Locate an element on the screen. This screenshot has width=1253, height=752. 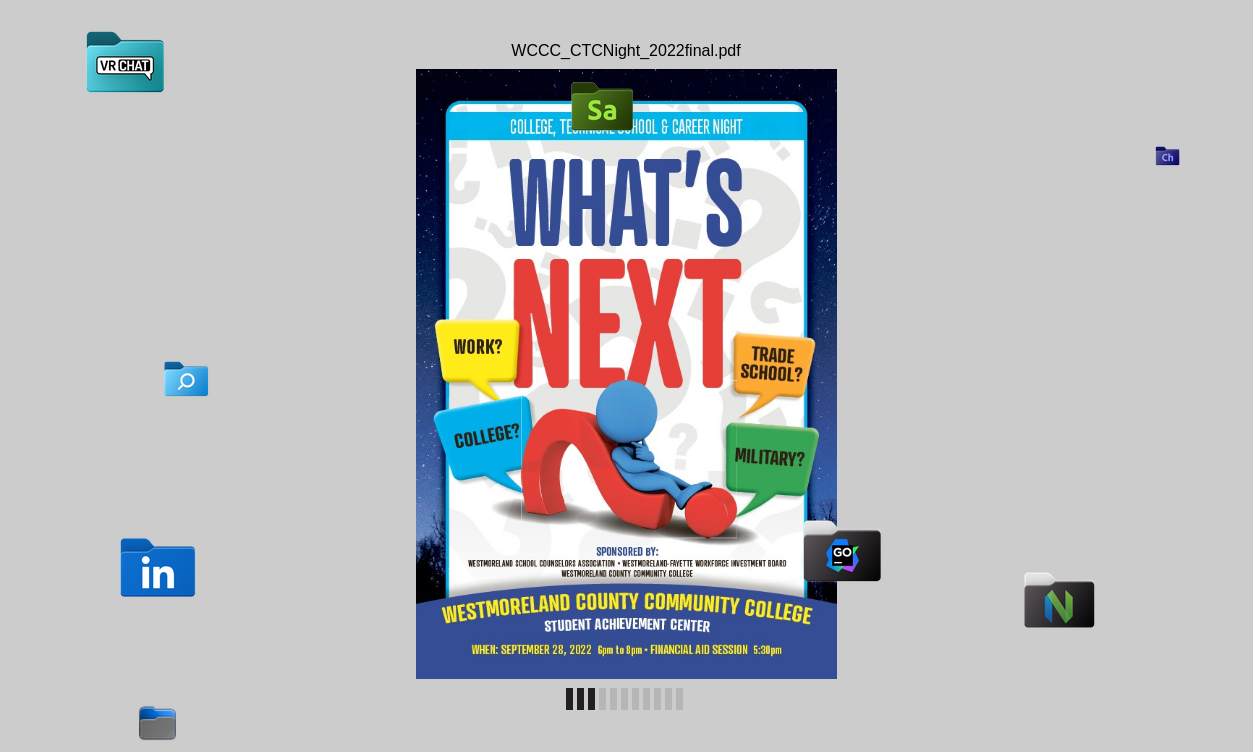
open Adobe Substance Sampler project folder is located at coordinates (602, 108).